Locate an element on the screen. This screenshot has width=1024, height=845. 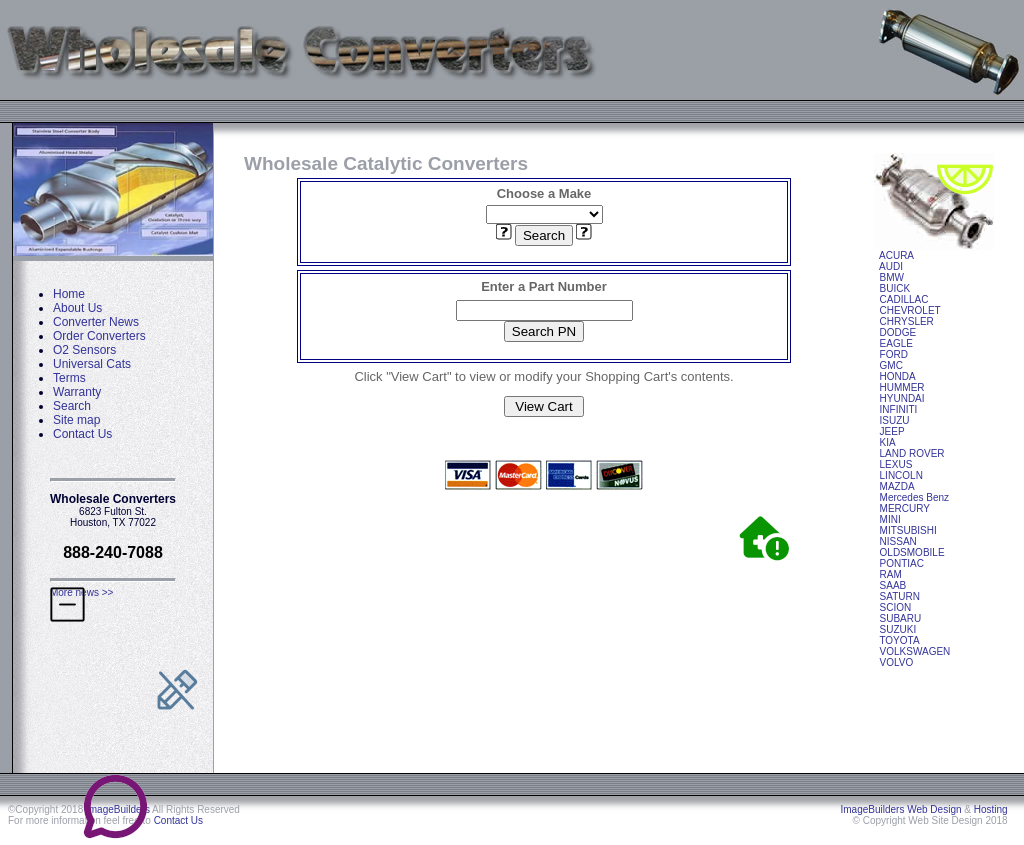
remove or collapse an item is located at coordinates (67, 604).